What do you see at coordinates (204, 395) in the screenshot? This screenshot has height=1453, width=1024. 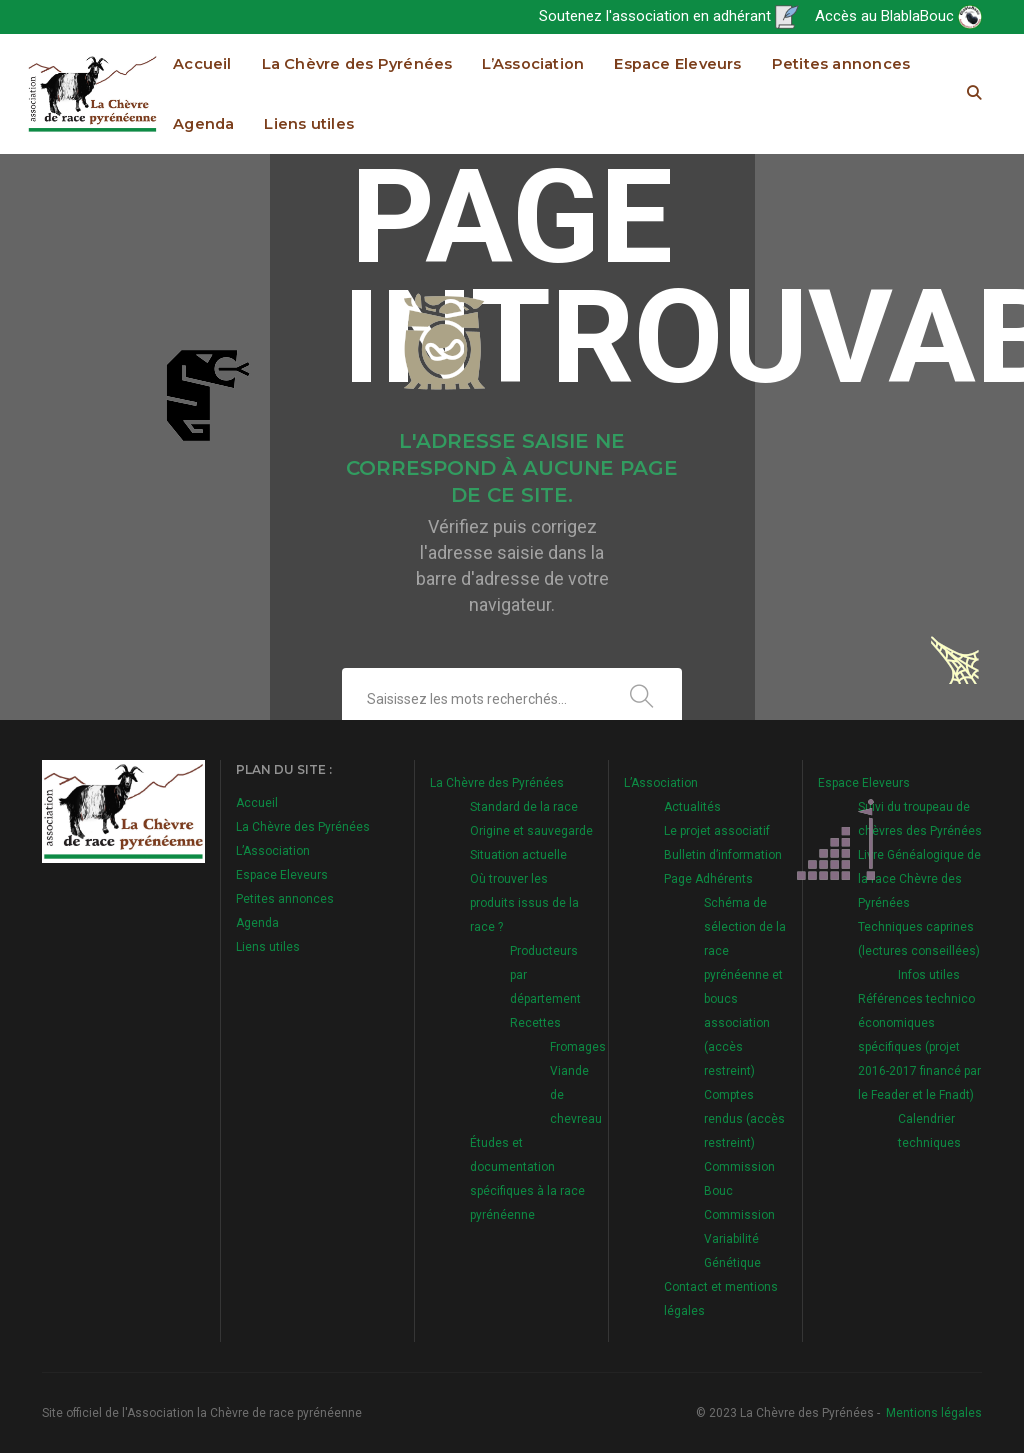 I see `access snake totem or serpent-themed game content` at bounding box center [204, 395].